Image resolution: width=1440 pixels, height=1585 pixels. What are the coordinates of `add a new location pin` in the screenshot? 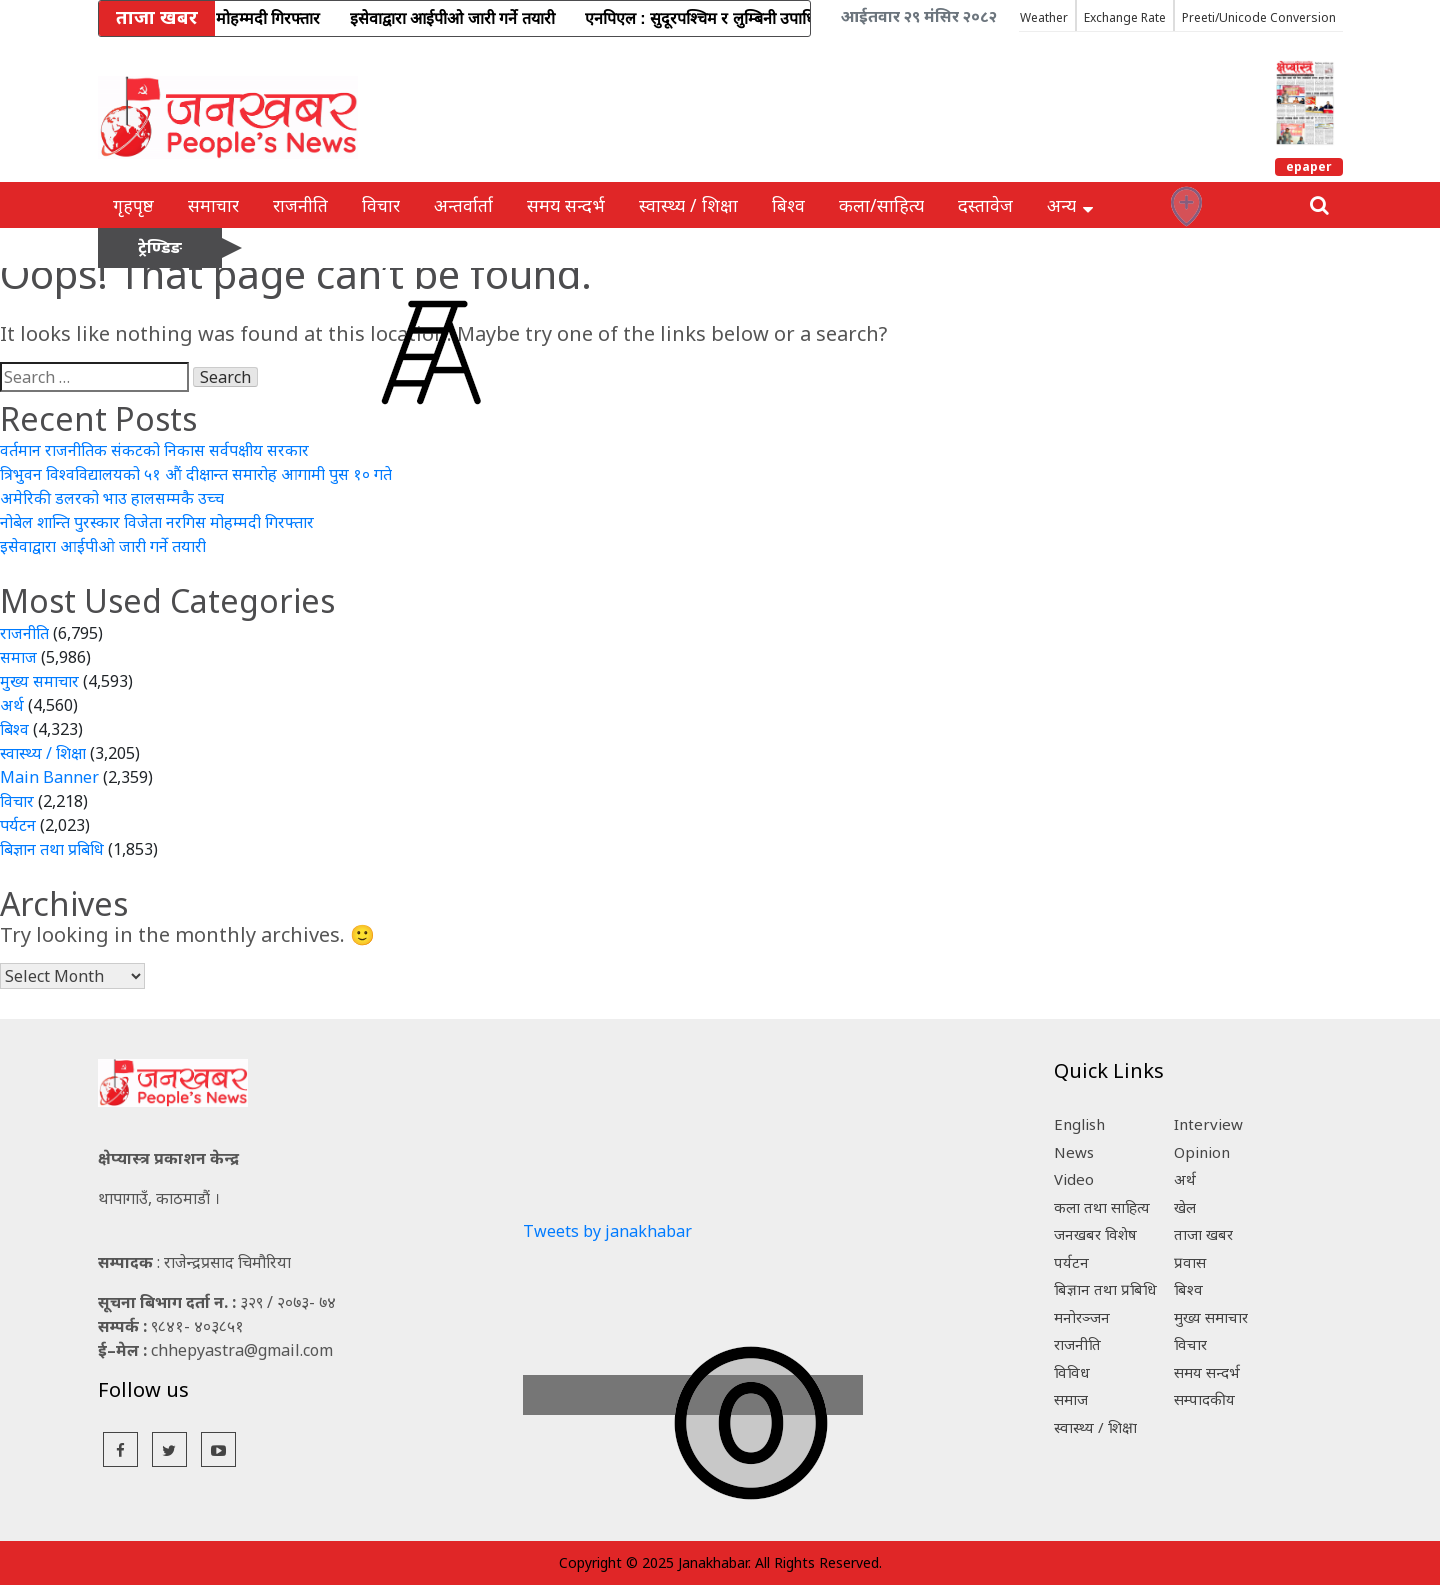 It's located at (1186, 206).